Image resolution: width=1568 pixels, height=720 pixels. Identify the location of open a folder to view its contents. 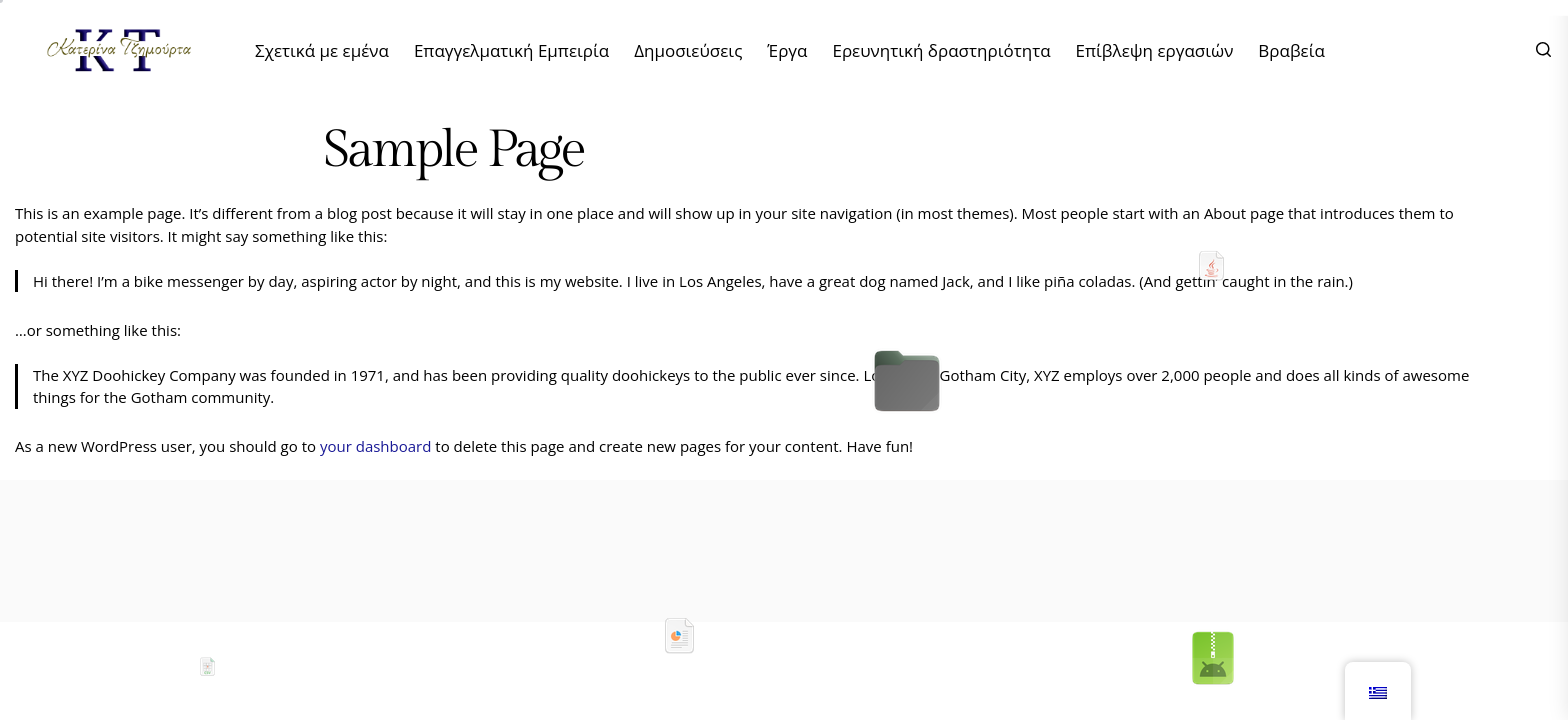
(907, 381).